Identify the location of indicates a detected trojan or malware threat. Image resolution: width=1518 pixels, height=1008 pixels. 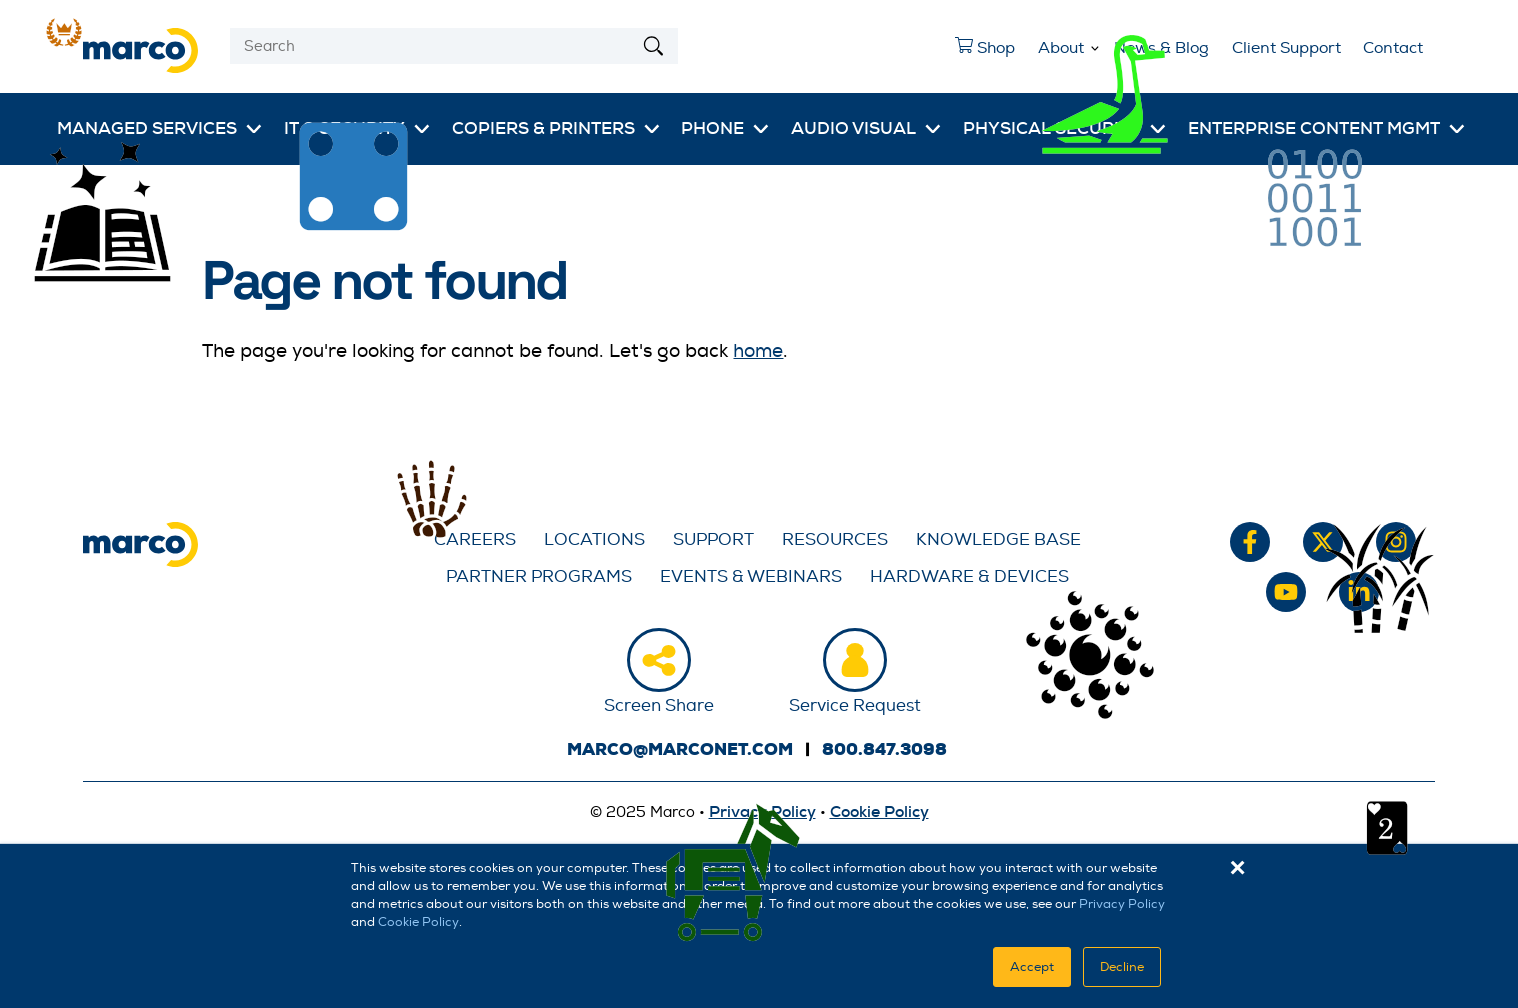
(733, 873).